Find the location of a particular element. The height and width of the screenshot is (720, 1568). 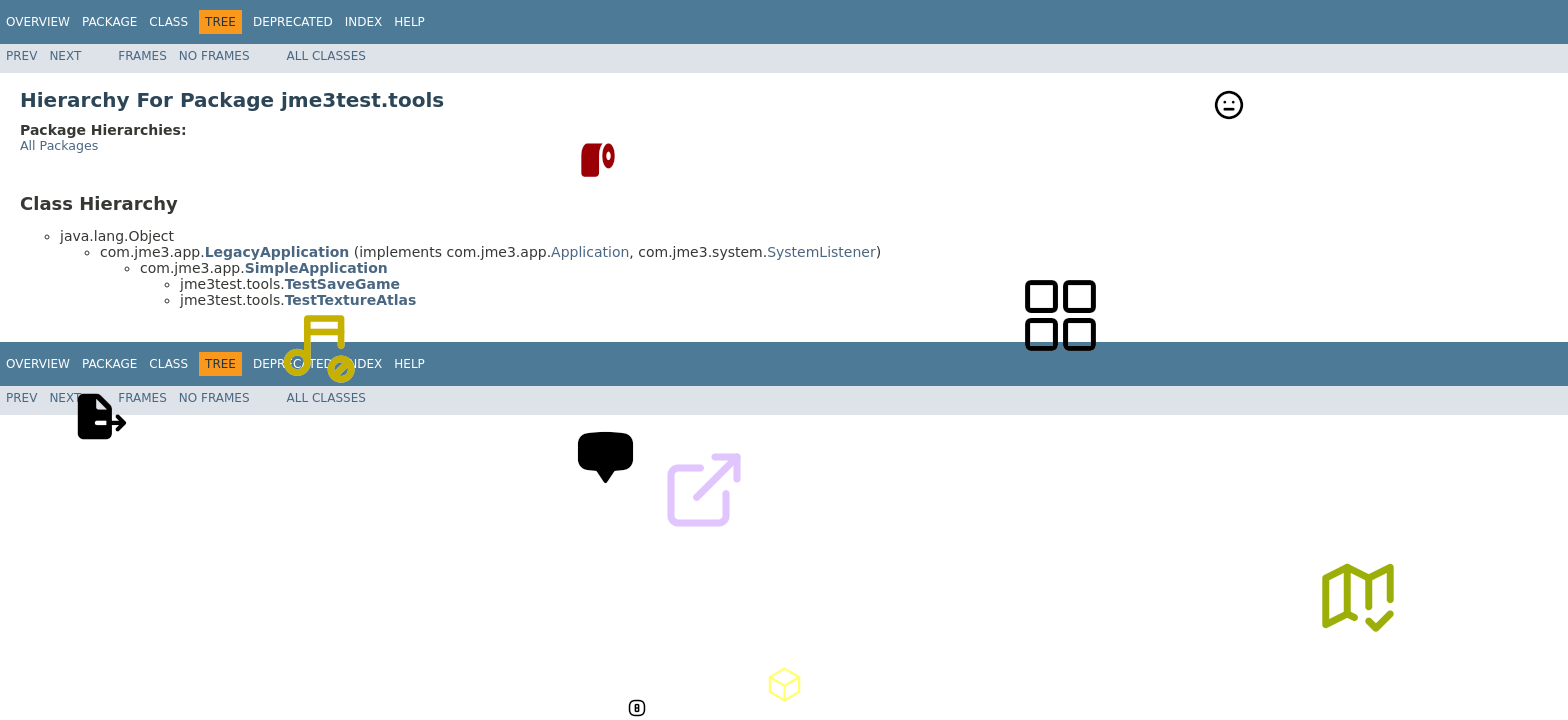

view 3D model or object is located at coordinates (784, 684).